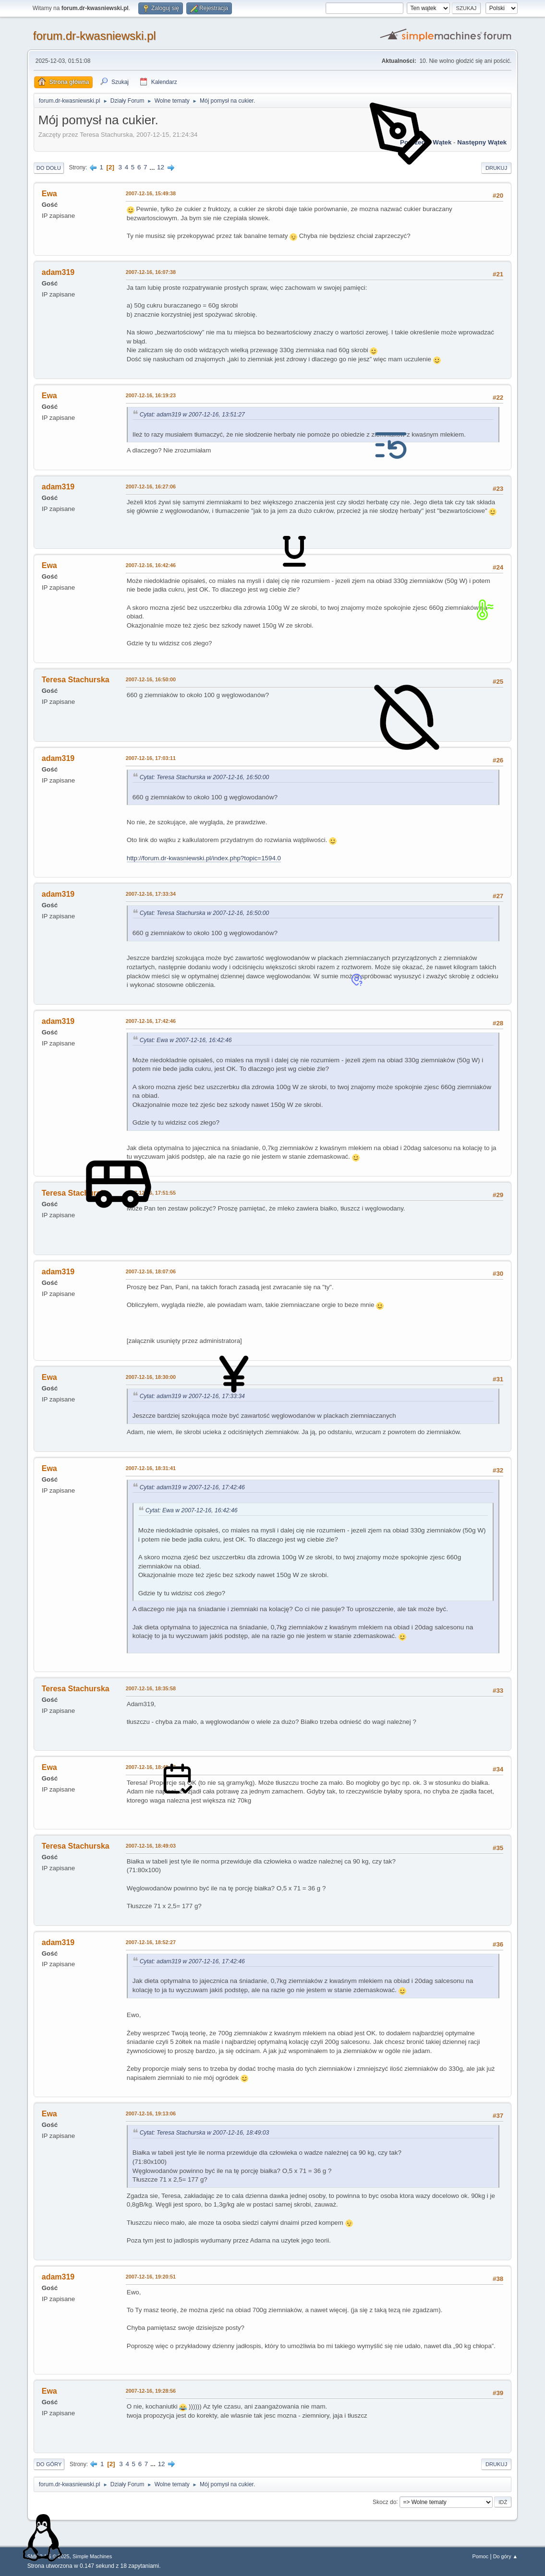  Describe the element at coordinates (42, 2538) in the screenshot. I see `open a linux terminal session` at that location.